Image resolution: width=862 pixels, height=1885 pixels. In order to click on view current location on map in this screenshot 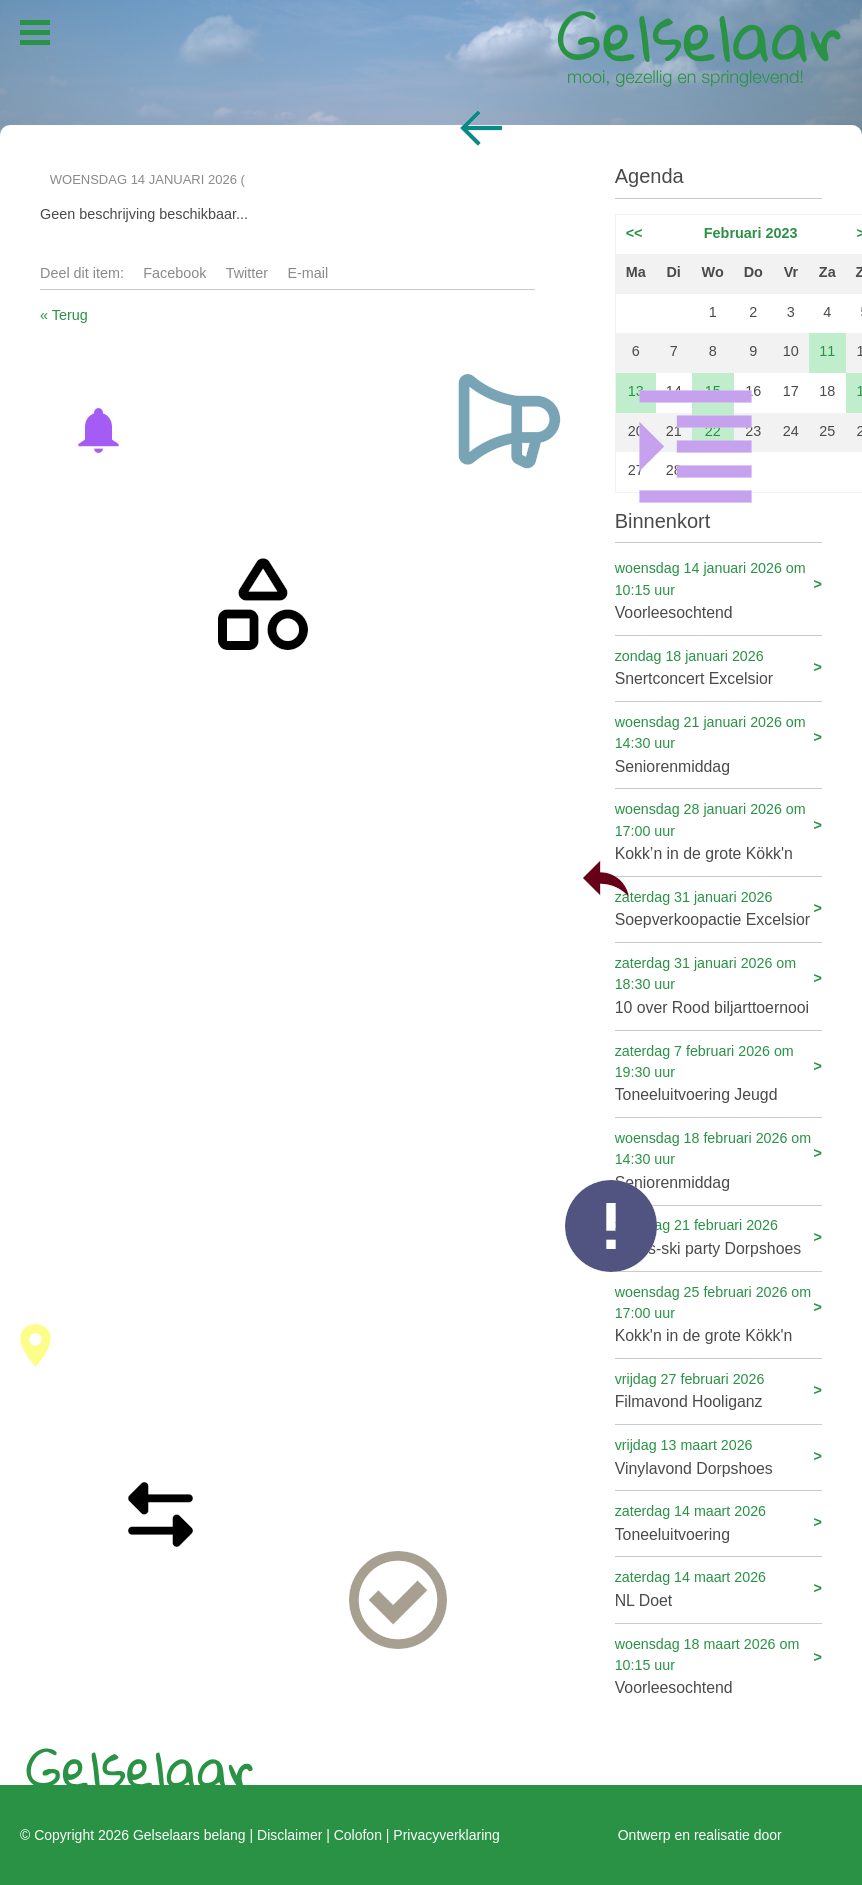, I will do `click(35, 1345)`.